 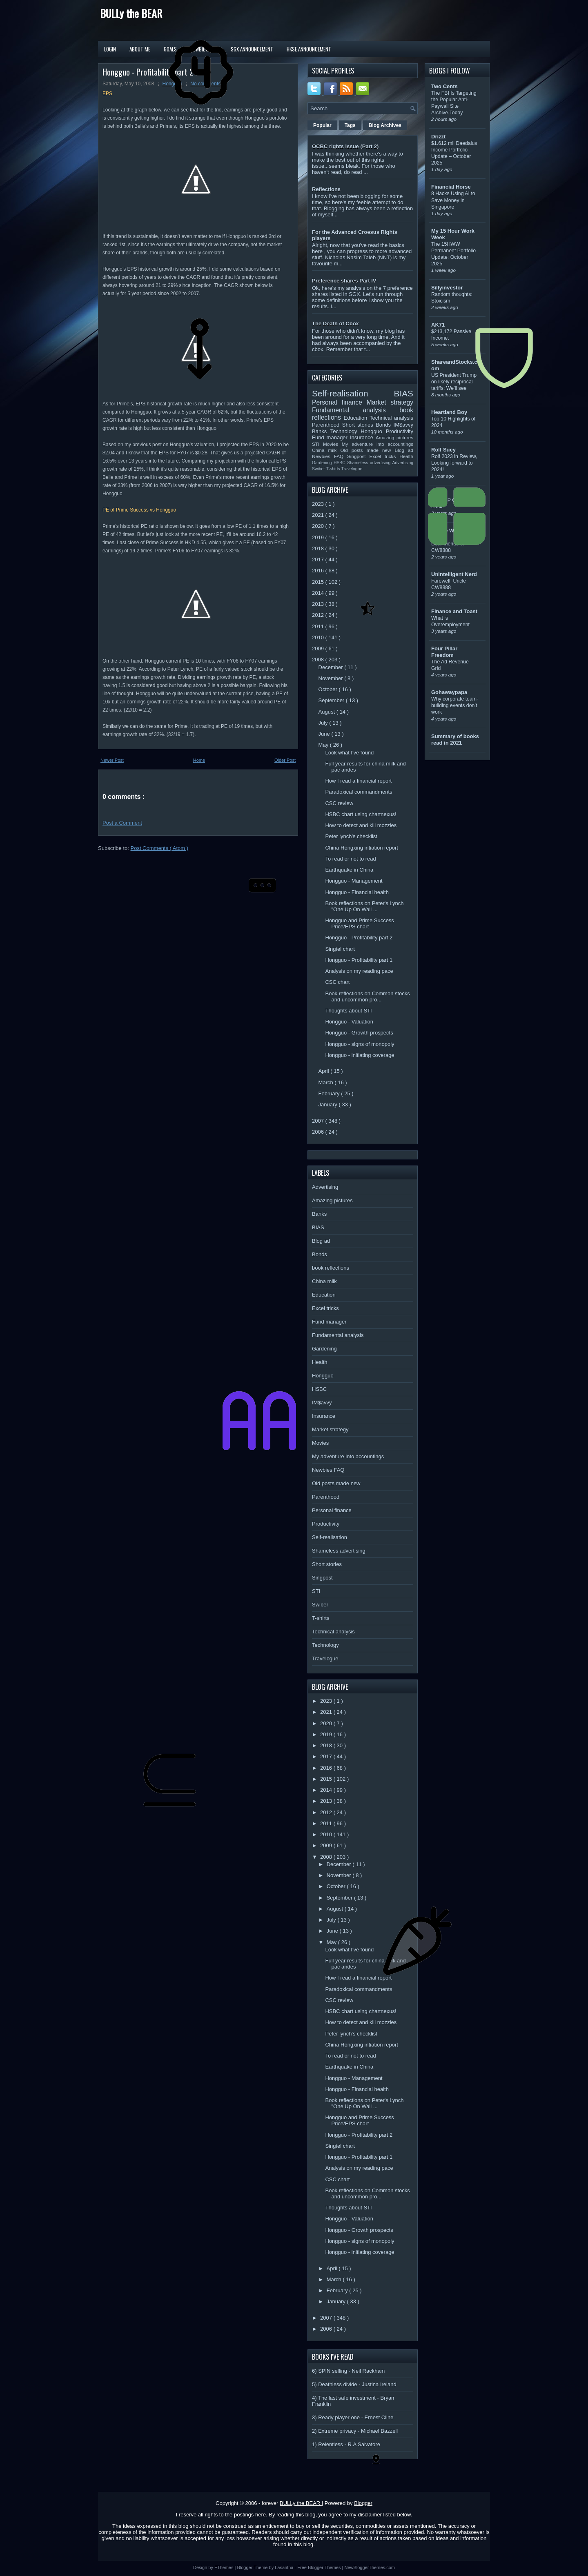 I want to click on browse vegetable or produce category, so click(x=416, y=1942).